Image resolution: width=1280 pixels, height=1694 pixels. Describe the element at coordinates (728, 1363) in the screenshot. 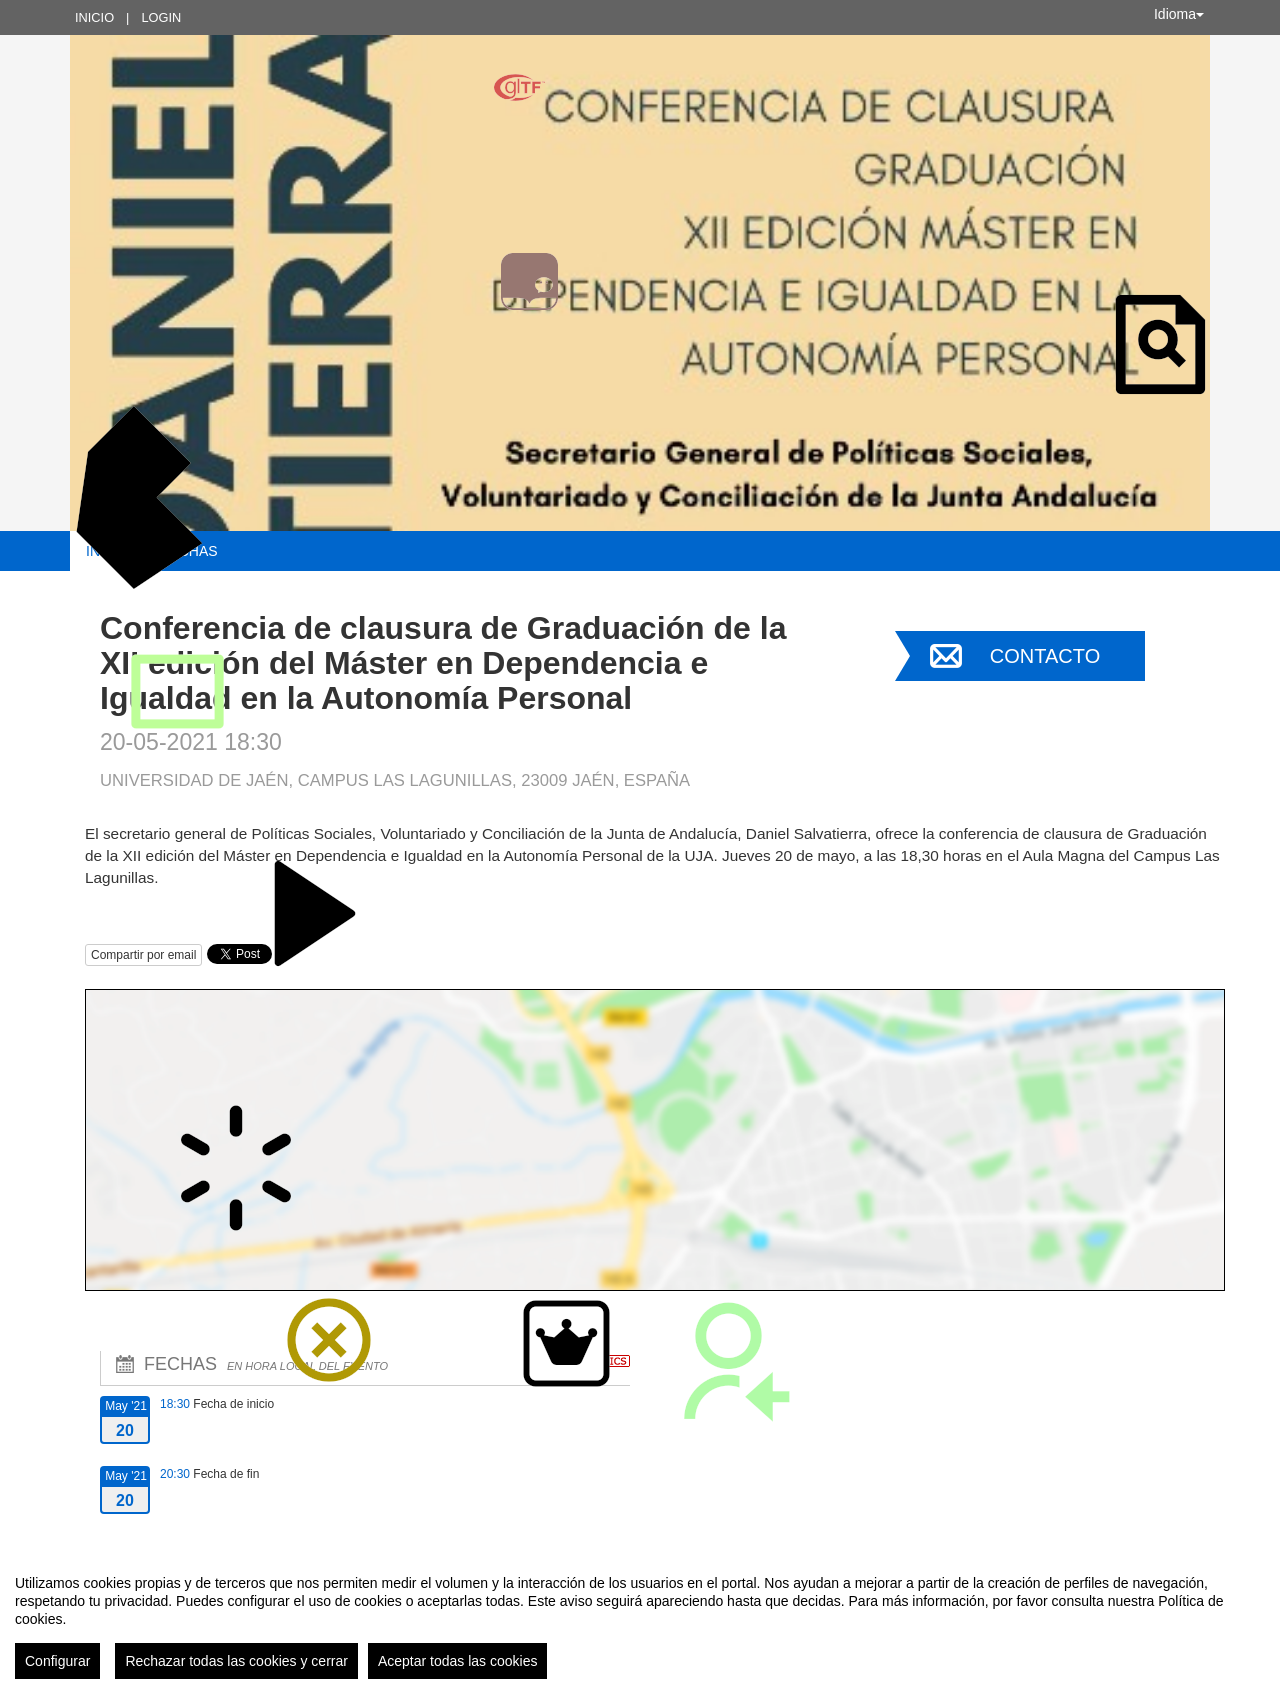

I see `incoming user request or friend invitation` at that location.